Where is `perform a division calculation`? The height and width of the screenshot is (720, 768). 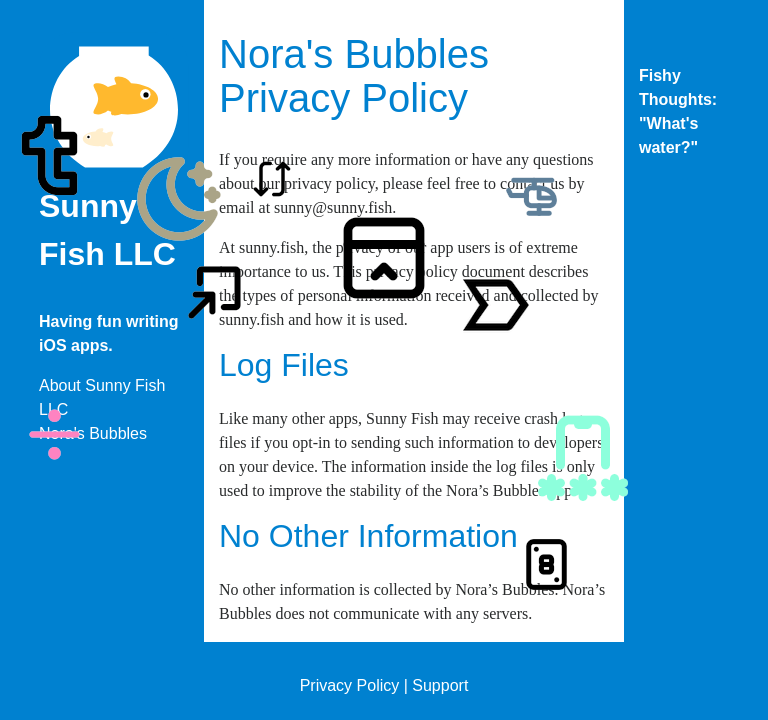
perform a division calculation is located at coordinates (54, 434).